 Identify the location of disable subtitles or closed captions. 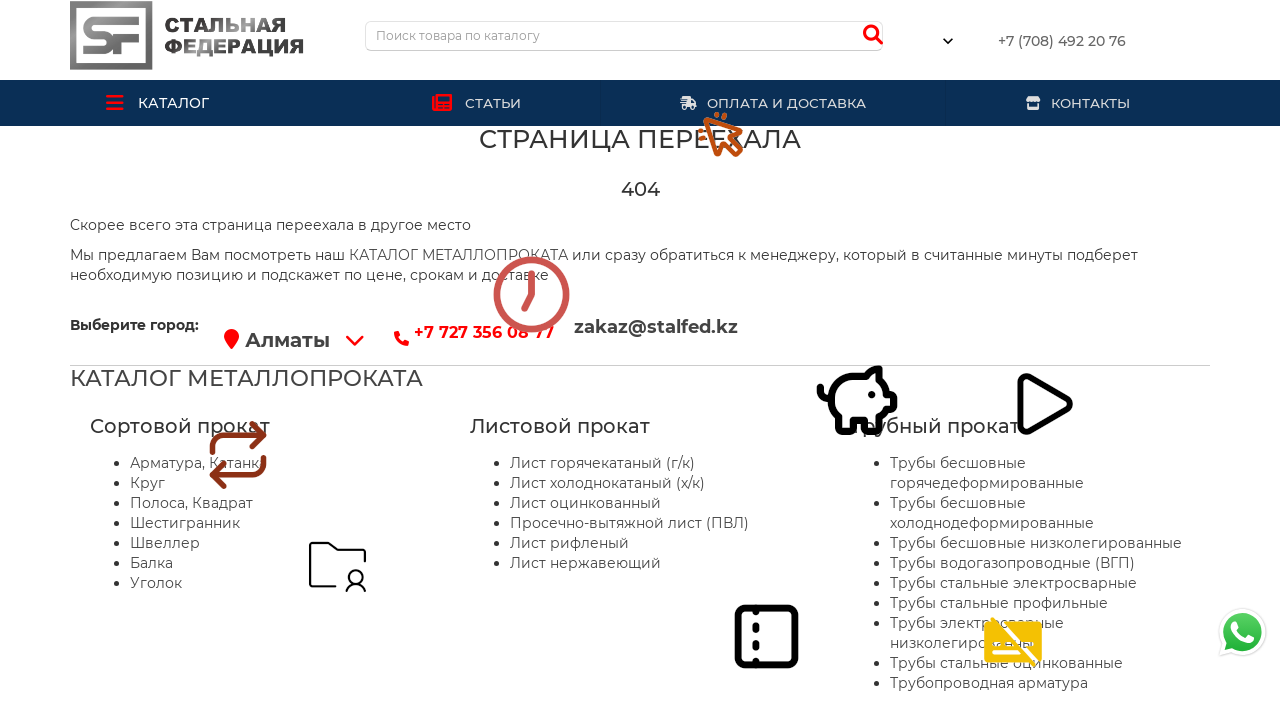
(1013, 642).